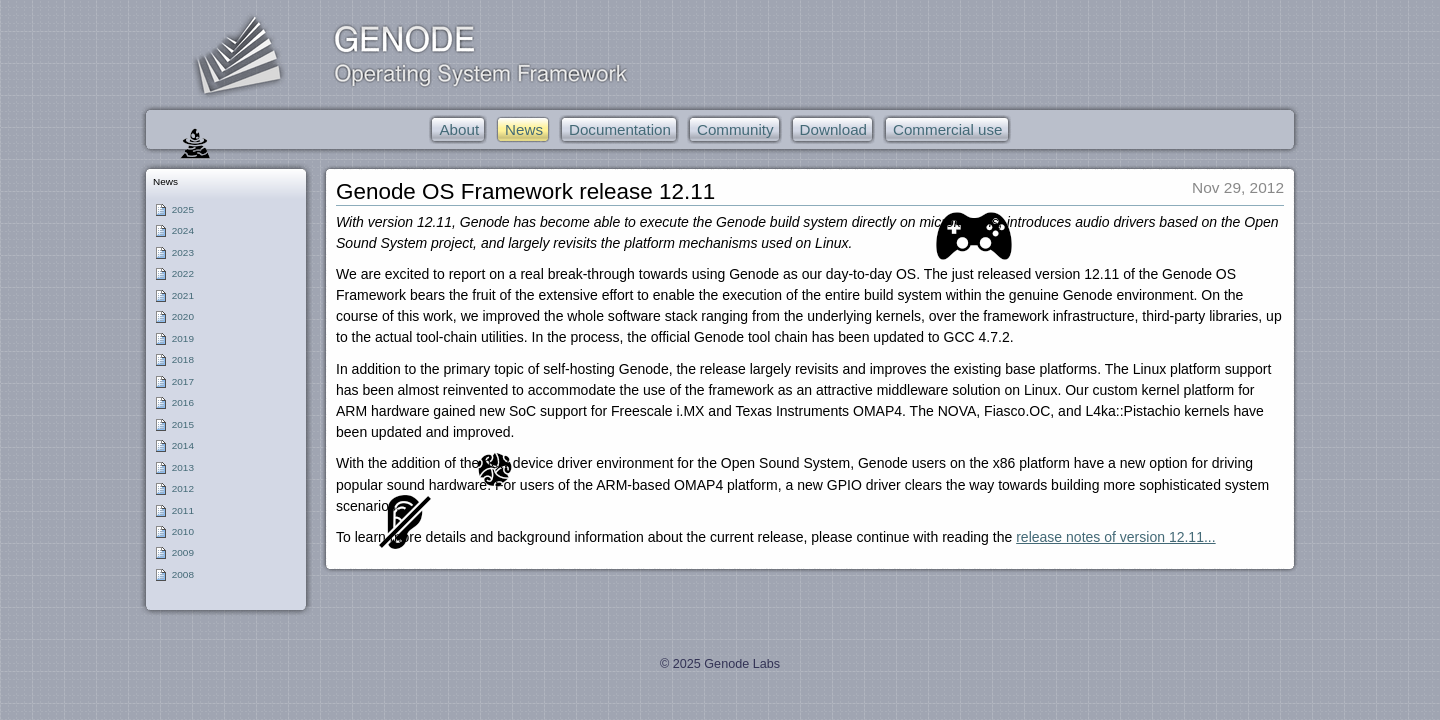 This screenshot has height=720, width=1440. I want to click on farming or agriculture category in a game, so click(494, 469).